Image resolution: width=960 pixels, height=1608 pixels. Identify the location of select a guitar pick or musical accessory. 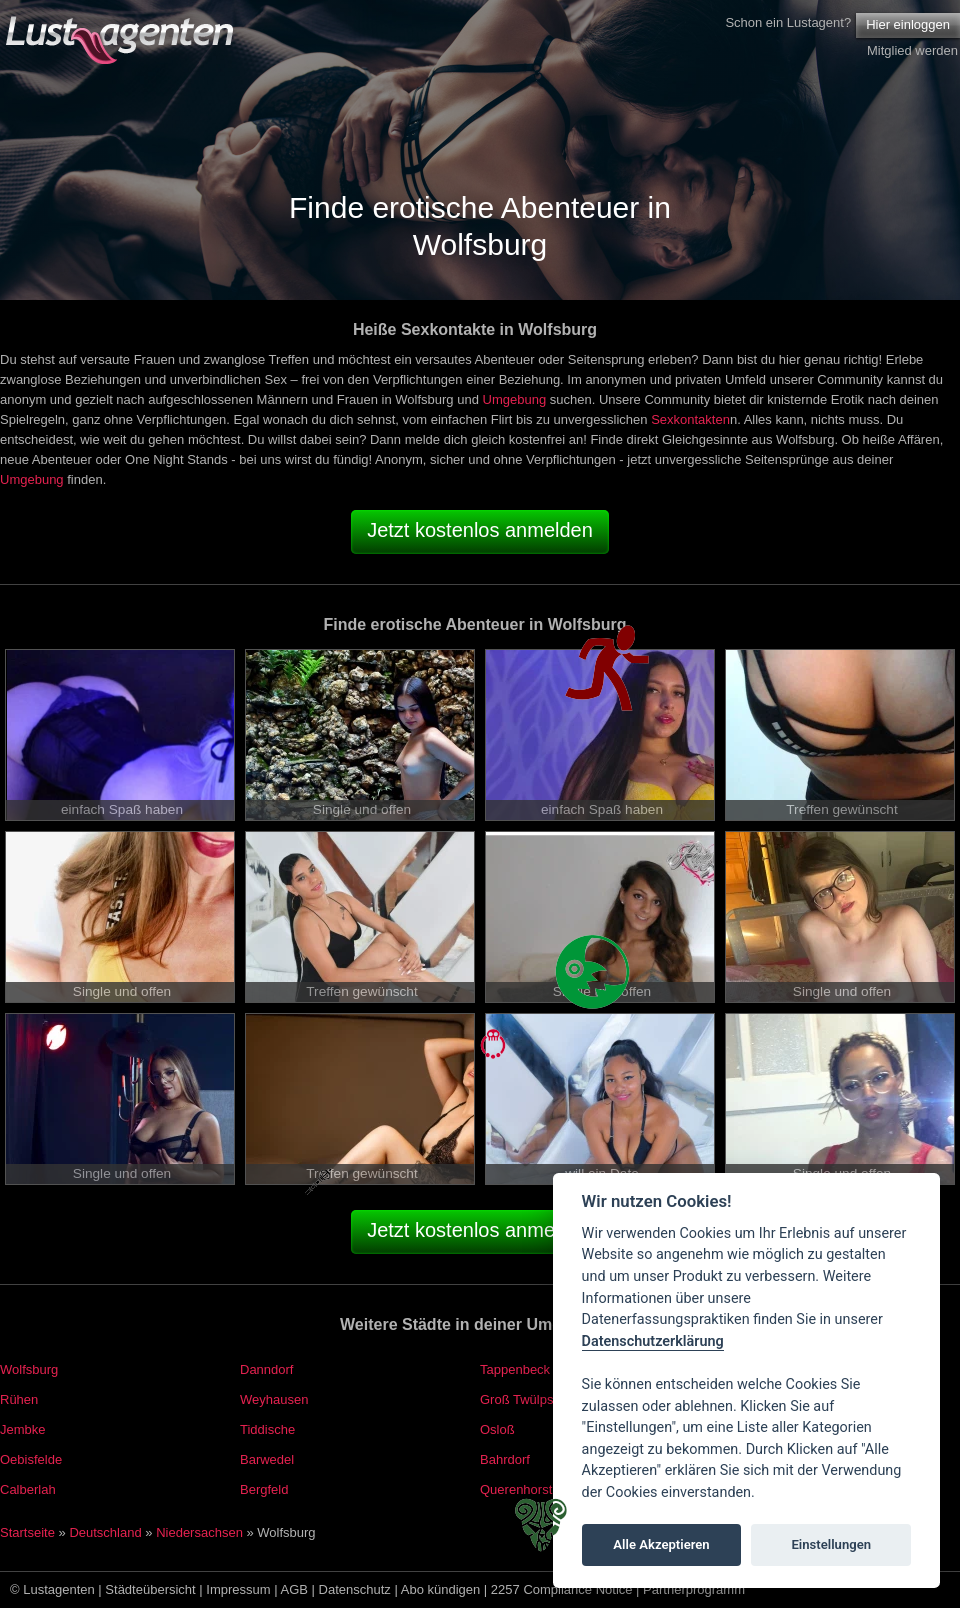
(541, 1525).